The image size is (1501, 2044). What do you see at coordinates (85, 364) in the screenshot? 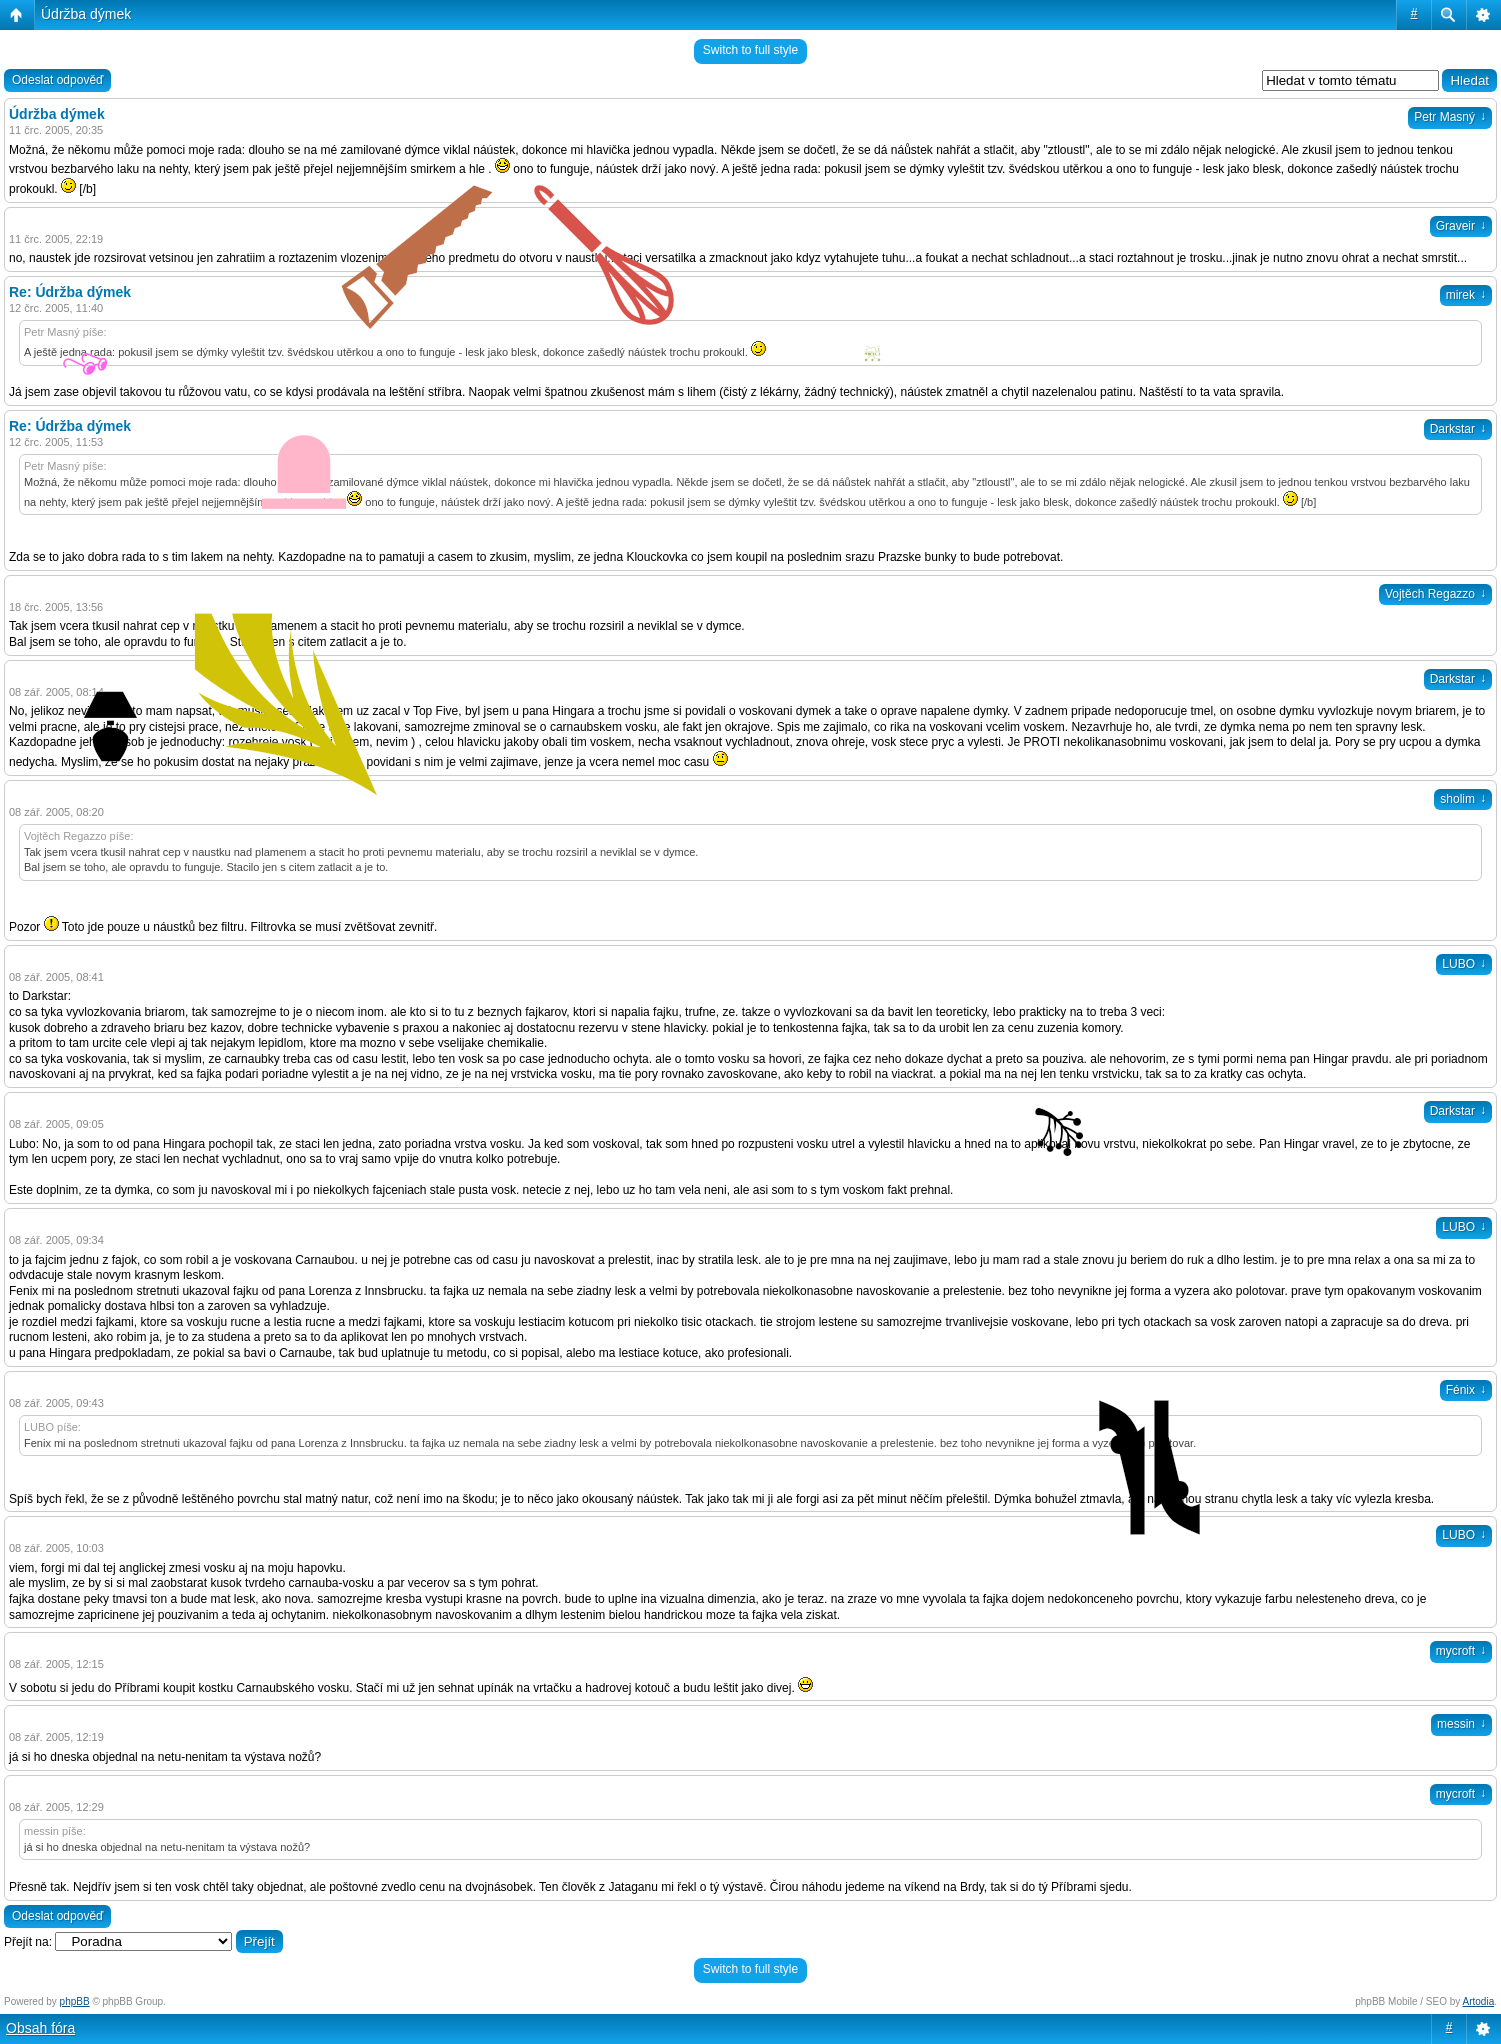
I see `toggle reading mode or accessibility features` at bounding box center [85, 364].